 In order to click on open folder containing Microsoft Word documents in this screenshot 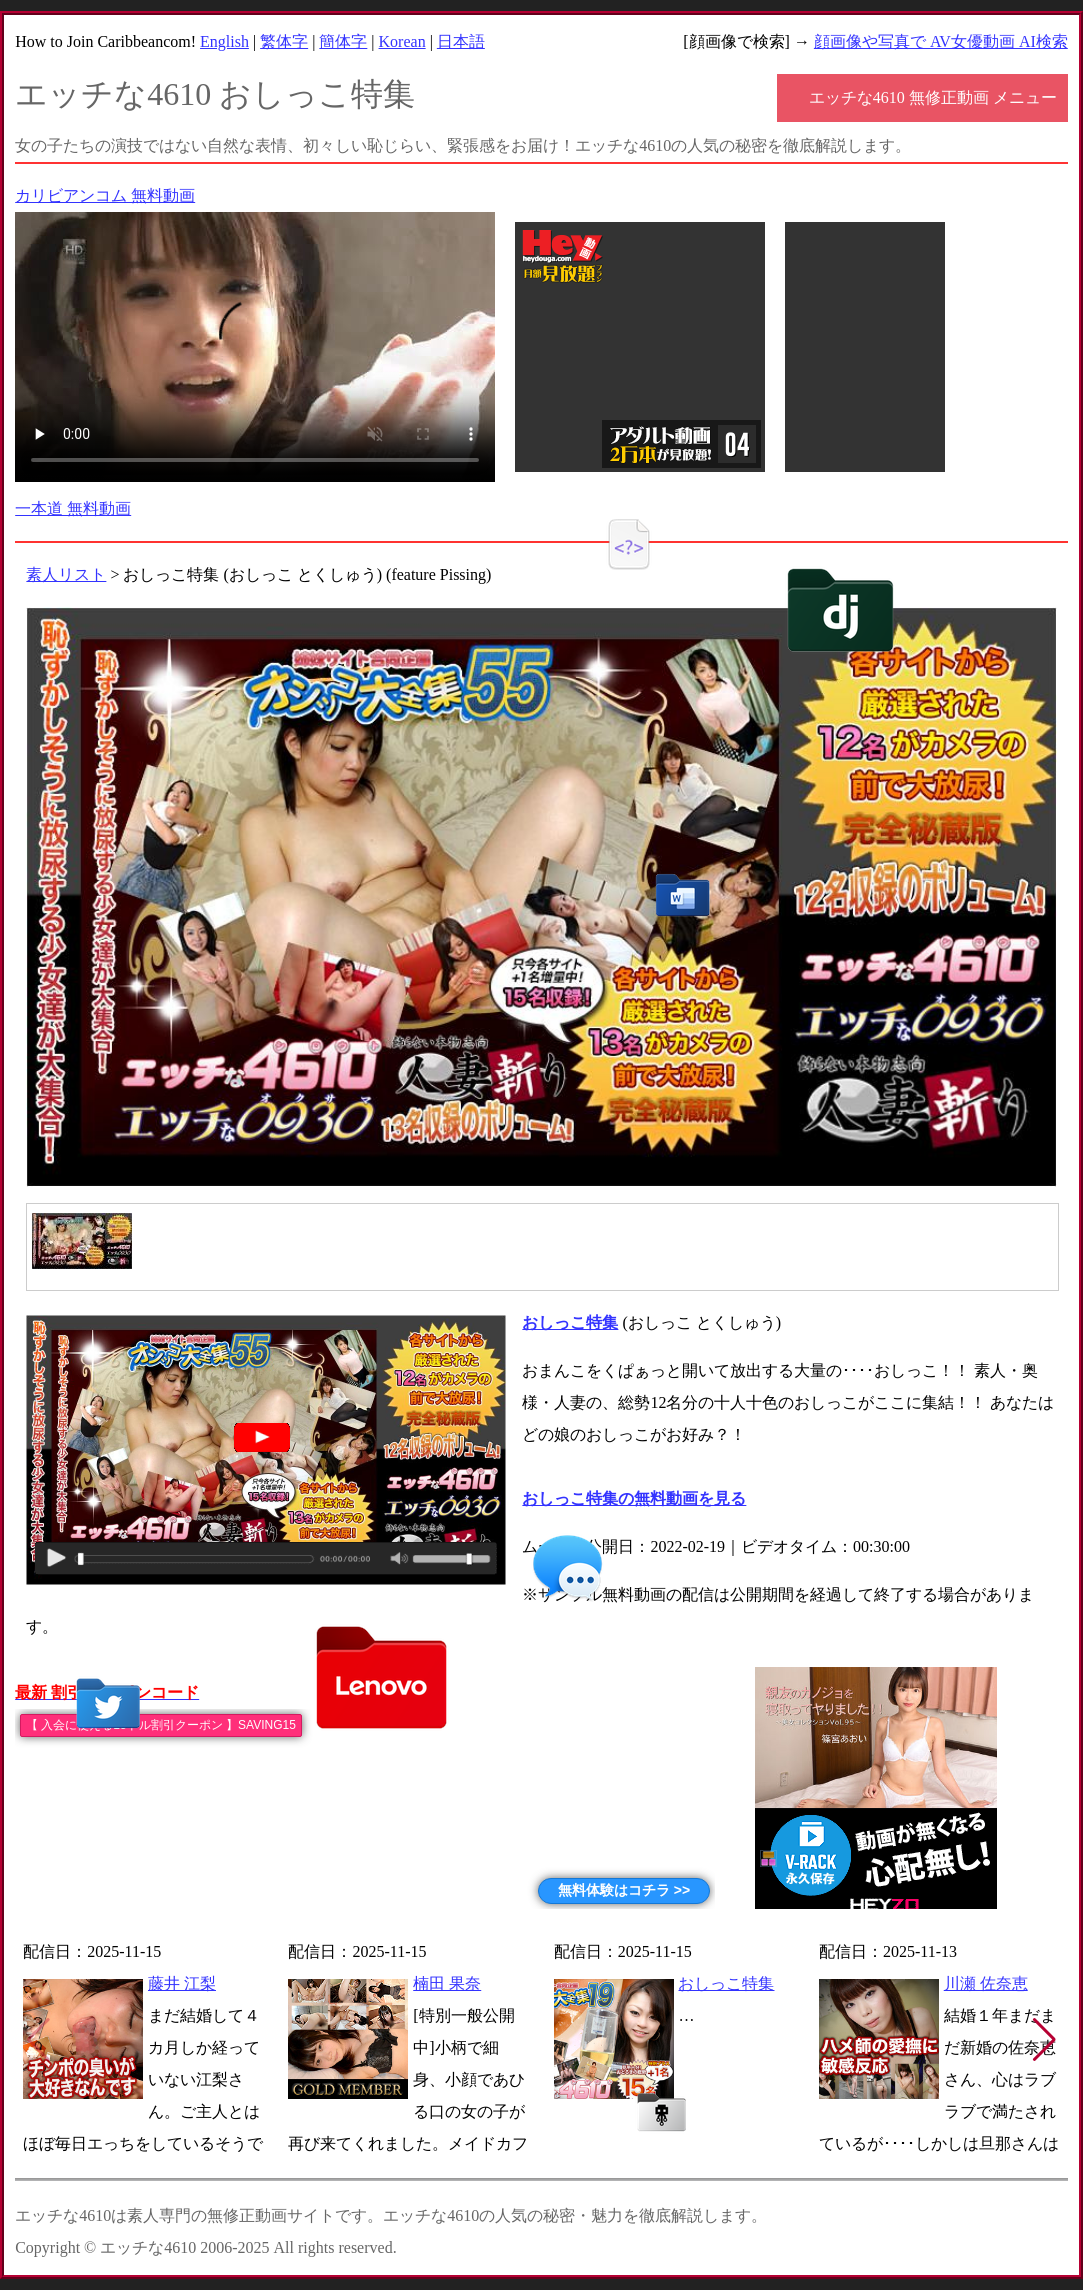, I will do `click(682, 896)`.